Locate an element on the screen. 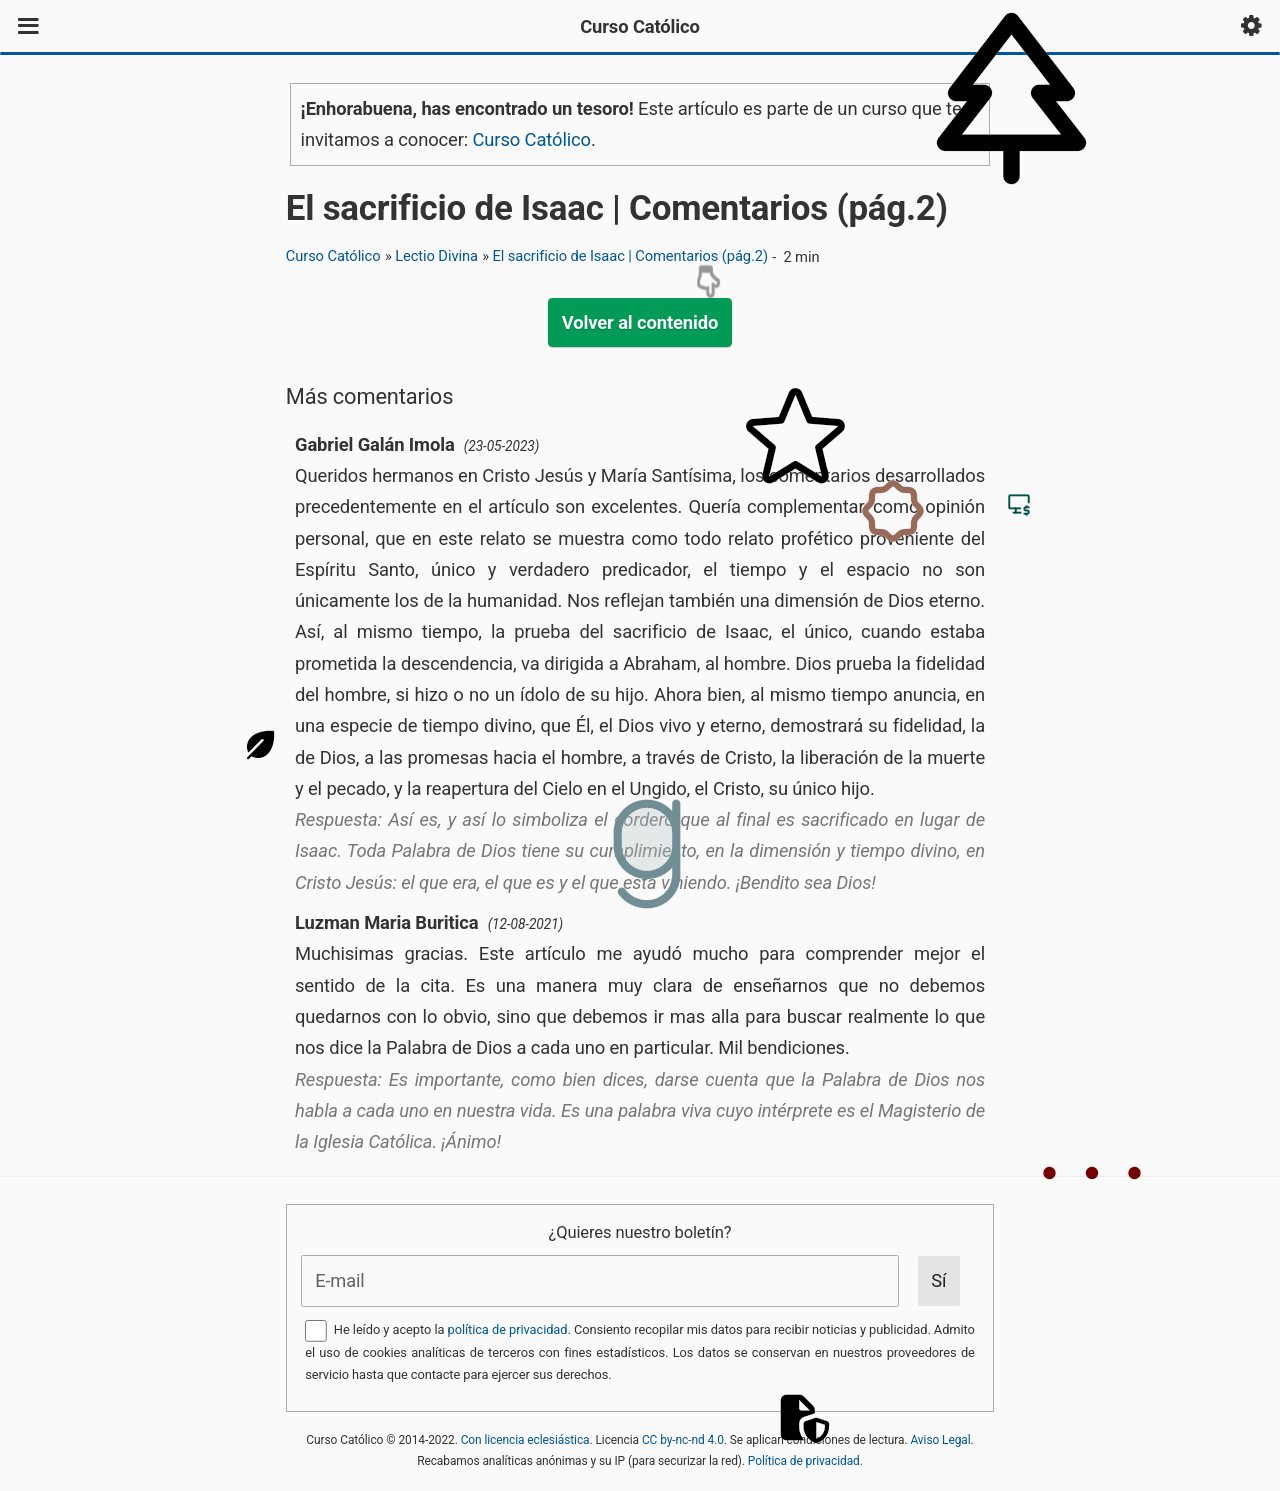 This screenshot has height=1491, width=1280. access desktop payment or billing settings is located at coordinates (1019, 504).